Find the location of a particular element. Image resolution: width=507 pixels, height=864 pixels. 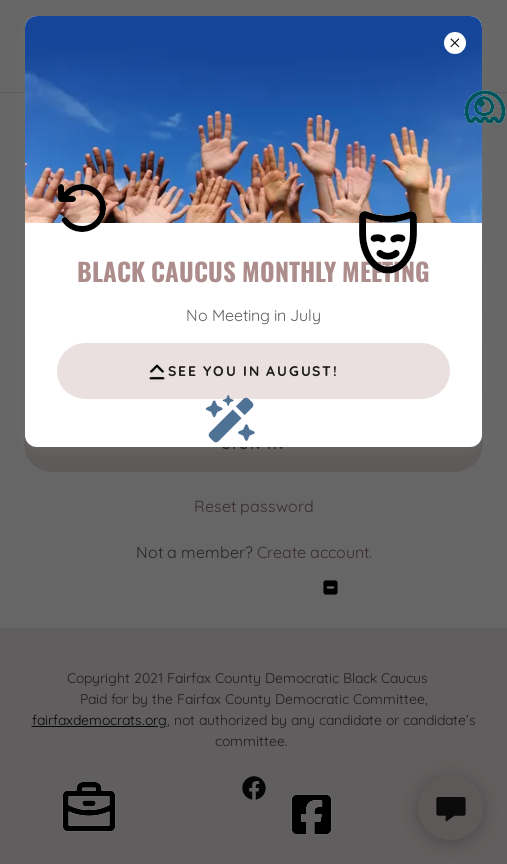

livewire framework branding is located at coordinates (485, 107).